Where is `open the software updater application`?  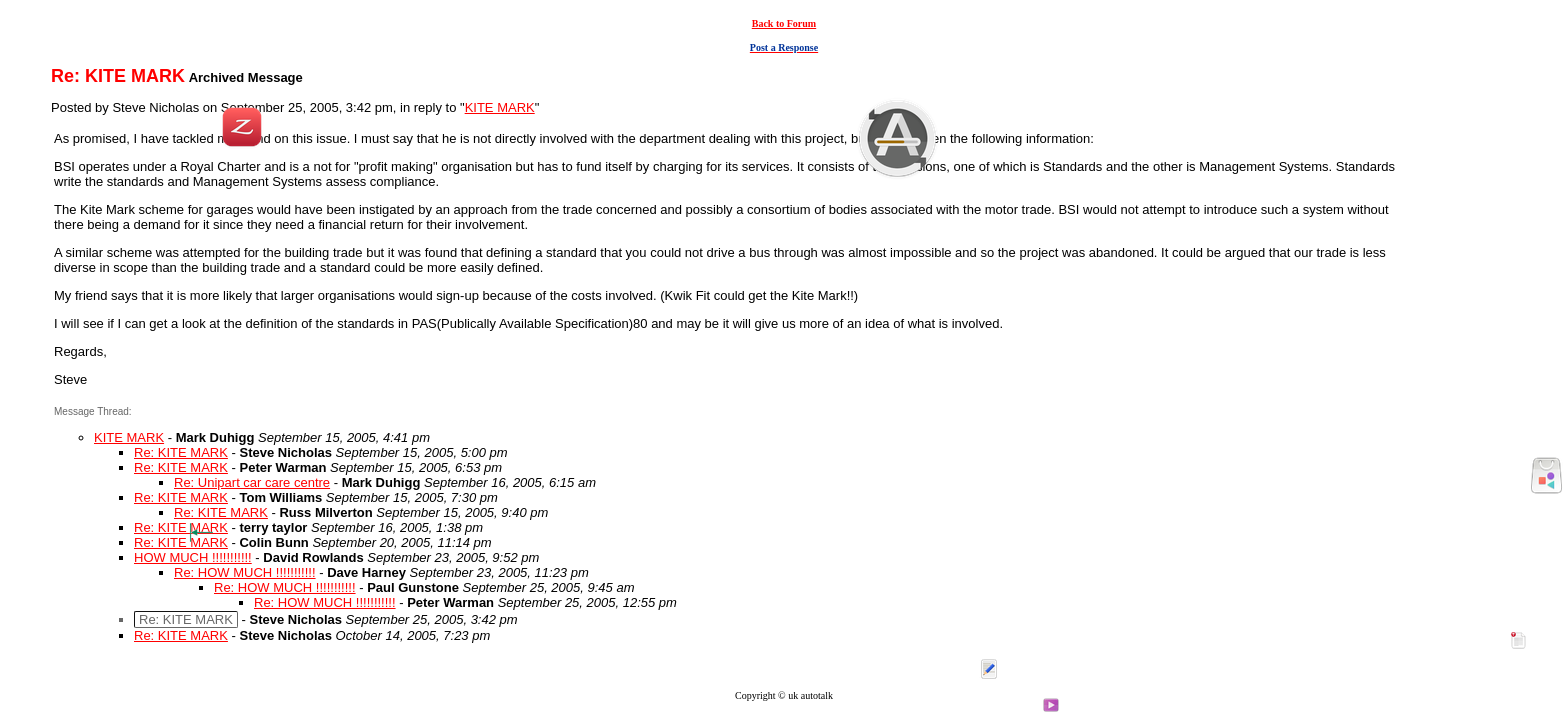
open the software updater application is located at coordinates (897, 138).